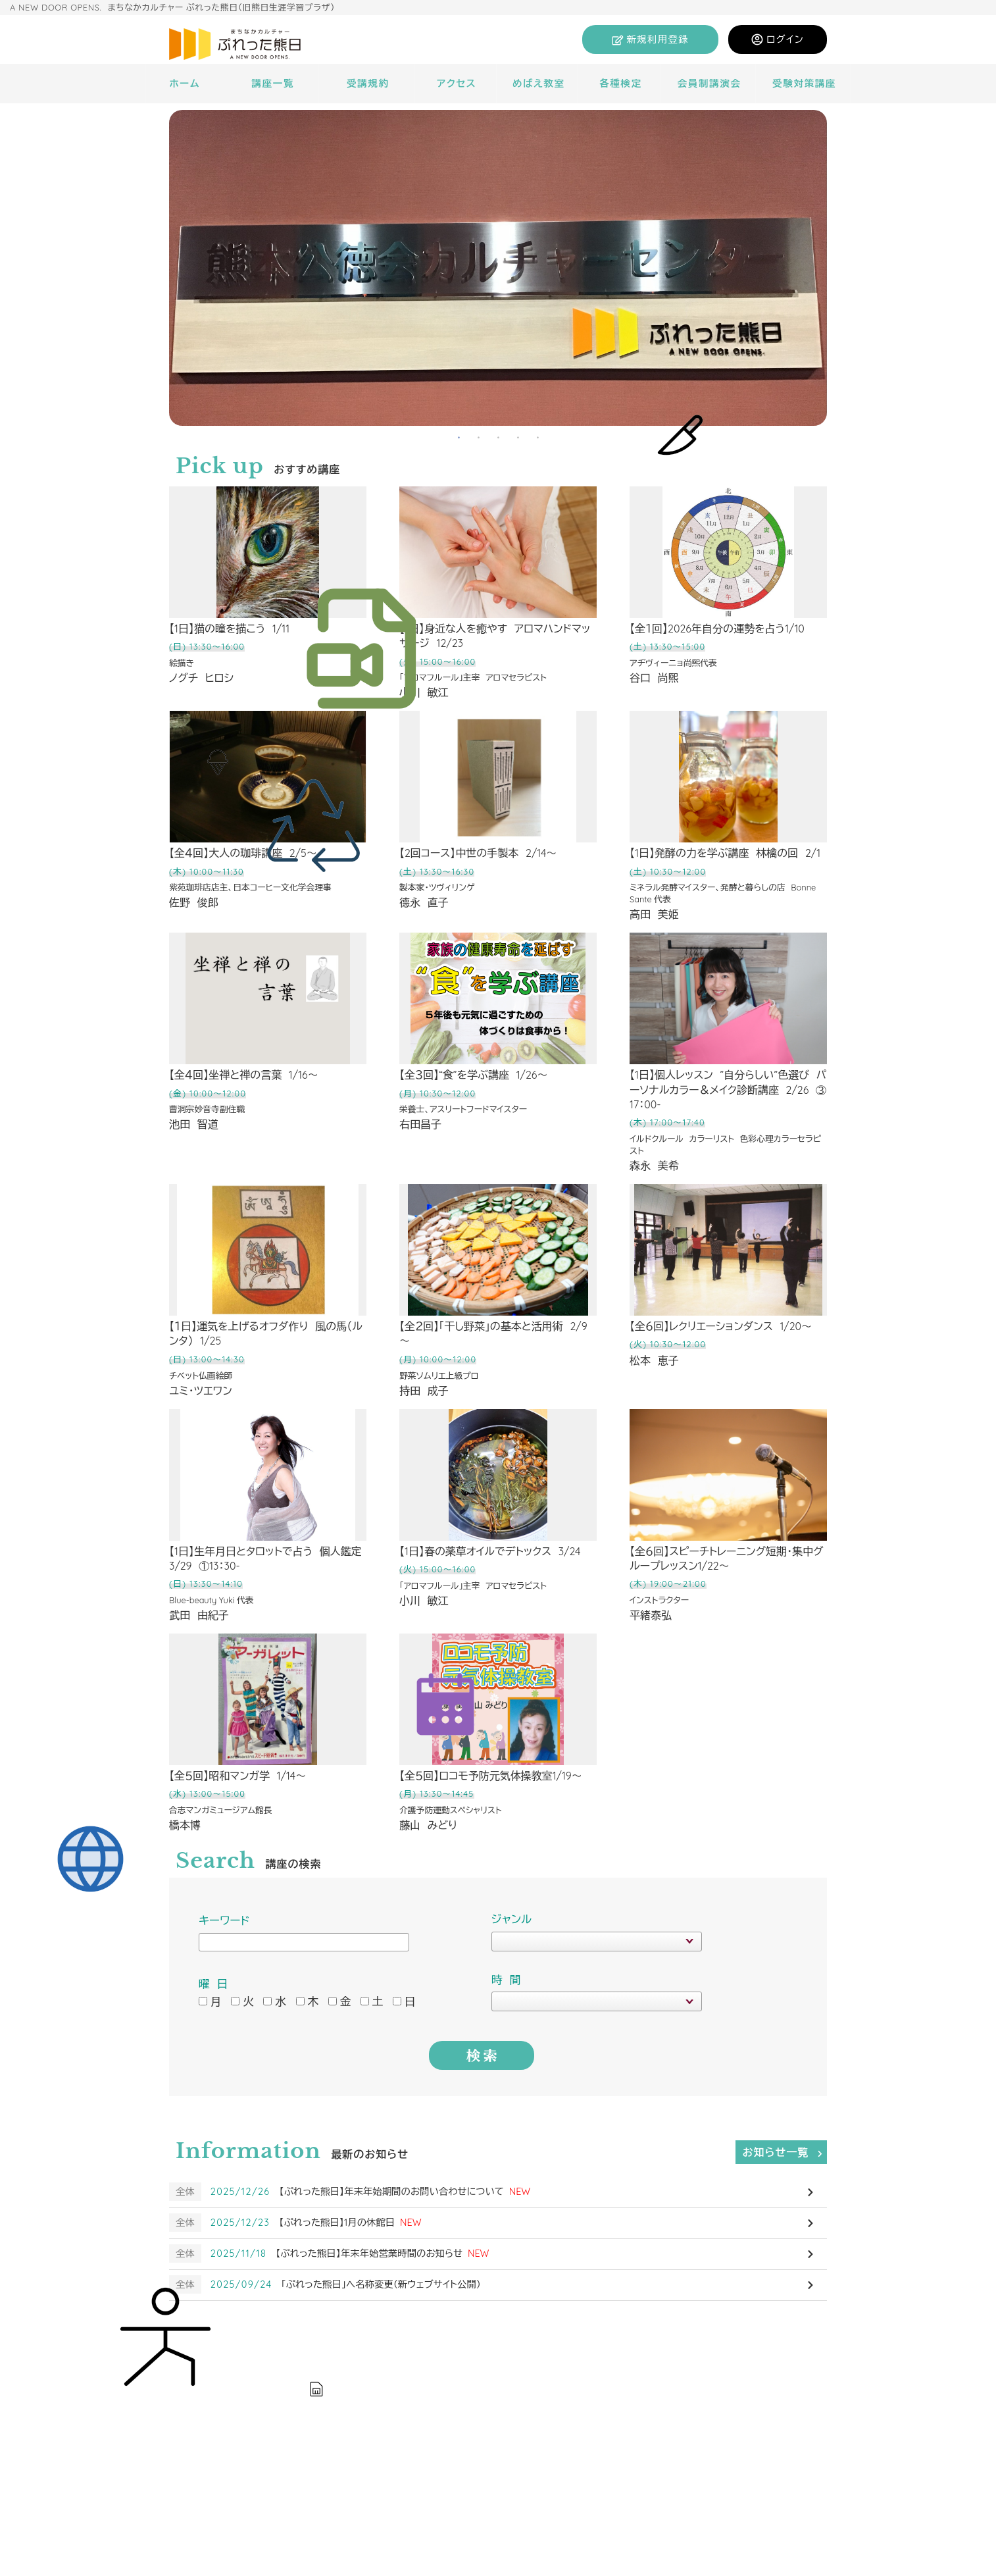 The image size is (996, 2576). Describe the element at coordinates (313, 825) in the screenshot. I see `recycle or move item to trash` at that location.